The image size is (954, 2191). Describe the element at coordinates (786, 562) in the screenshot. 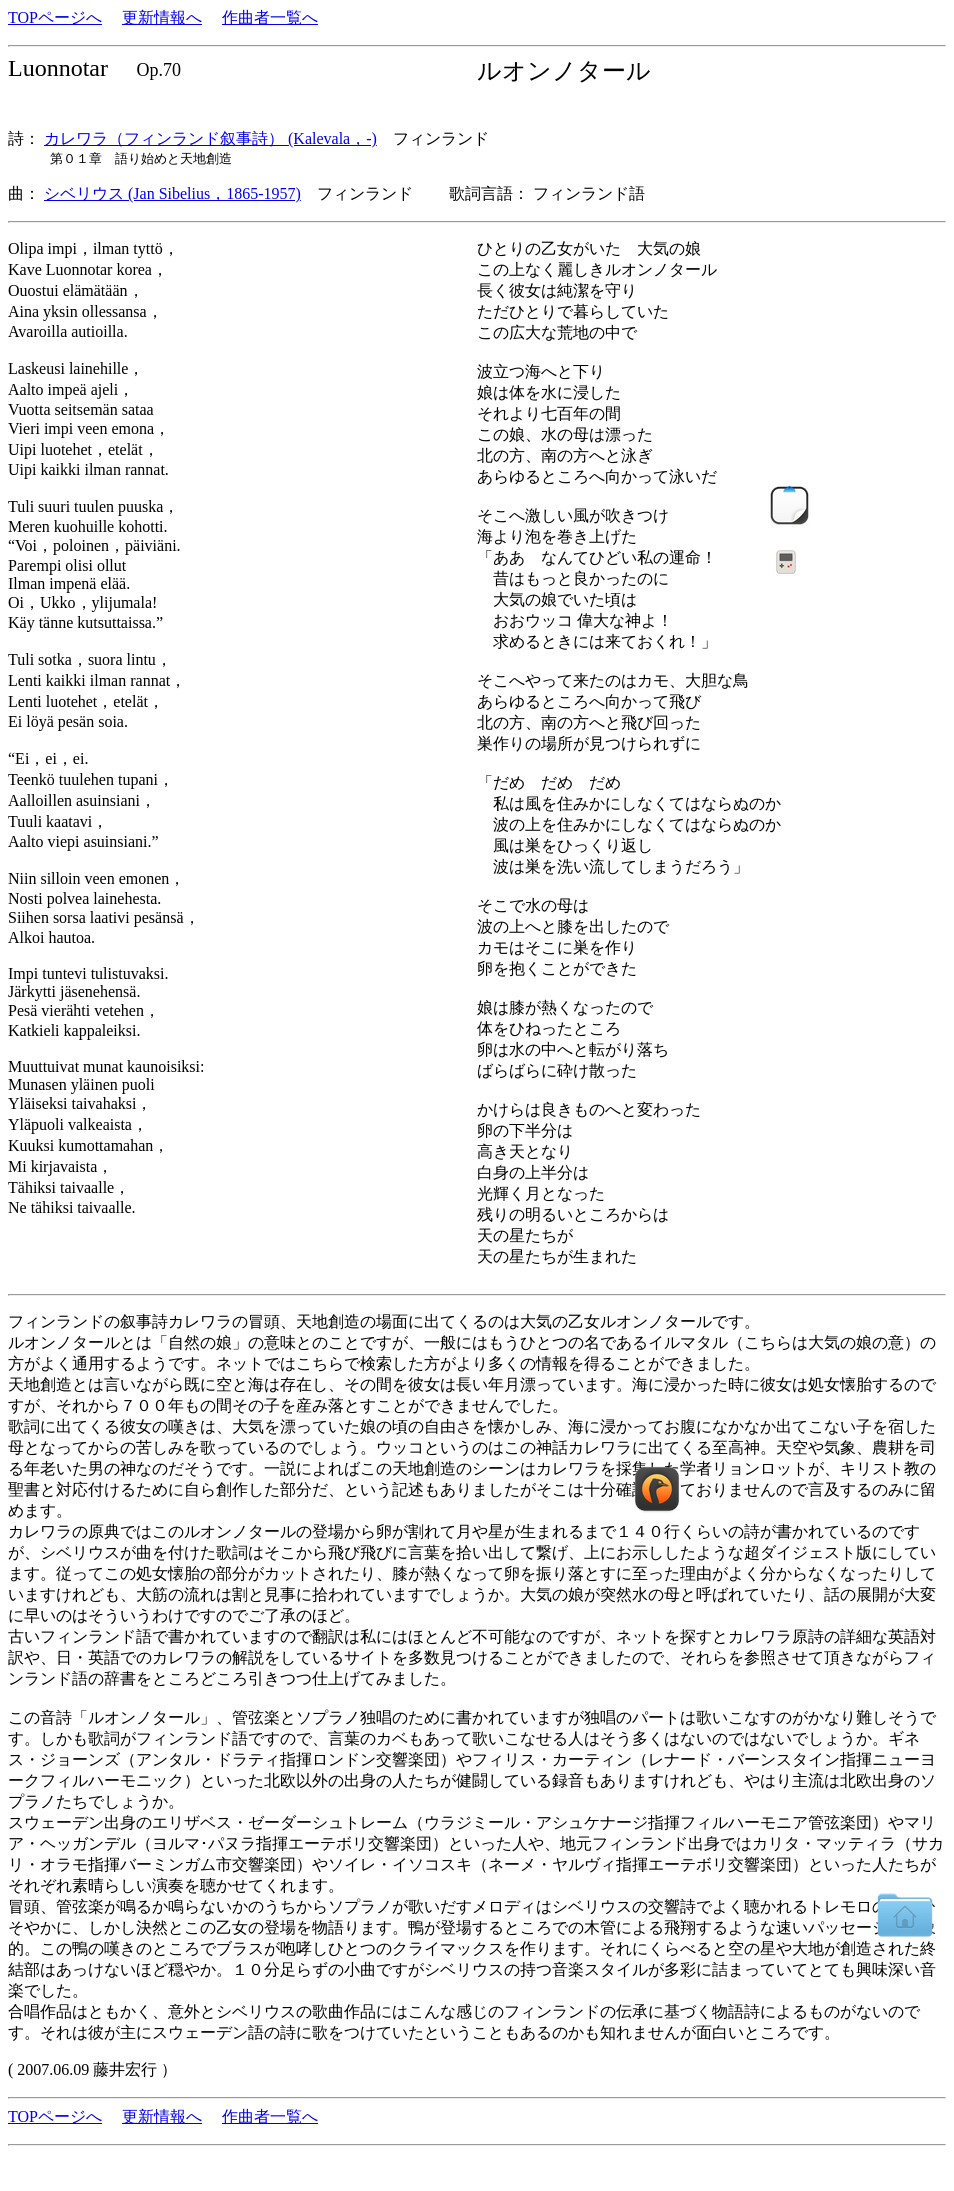

I see `open the games application` at that location.